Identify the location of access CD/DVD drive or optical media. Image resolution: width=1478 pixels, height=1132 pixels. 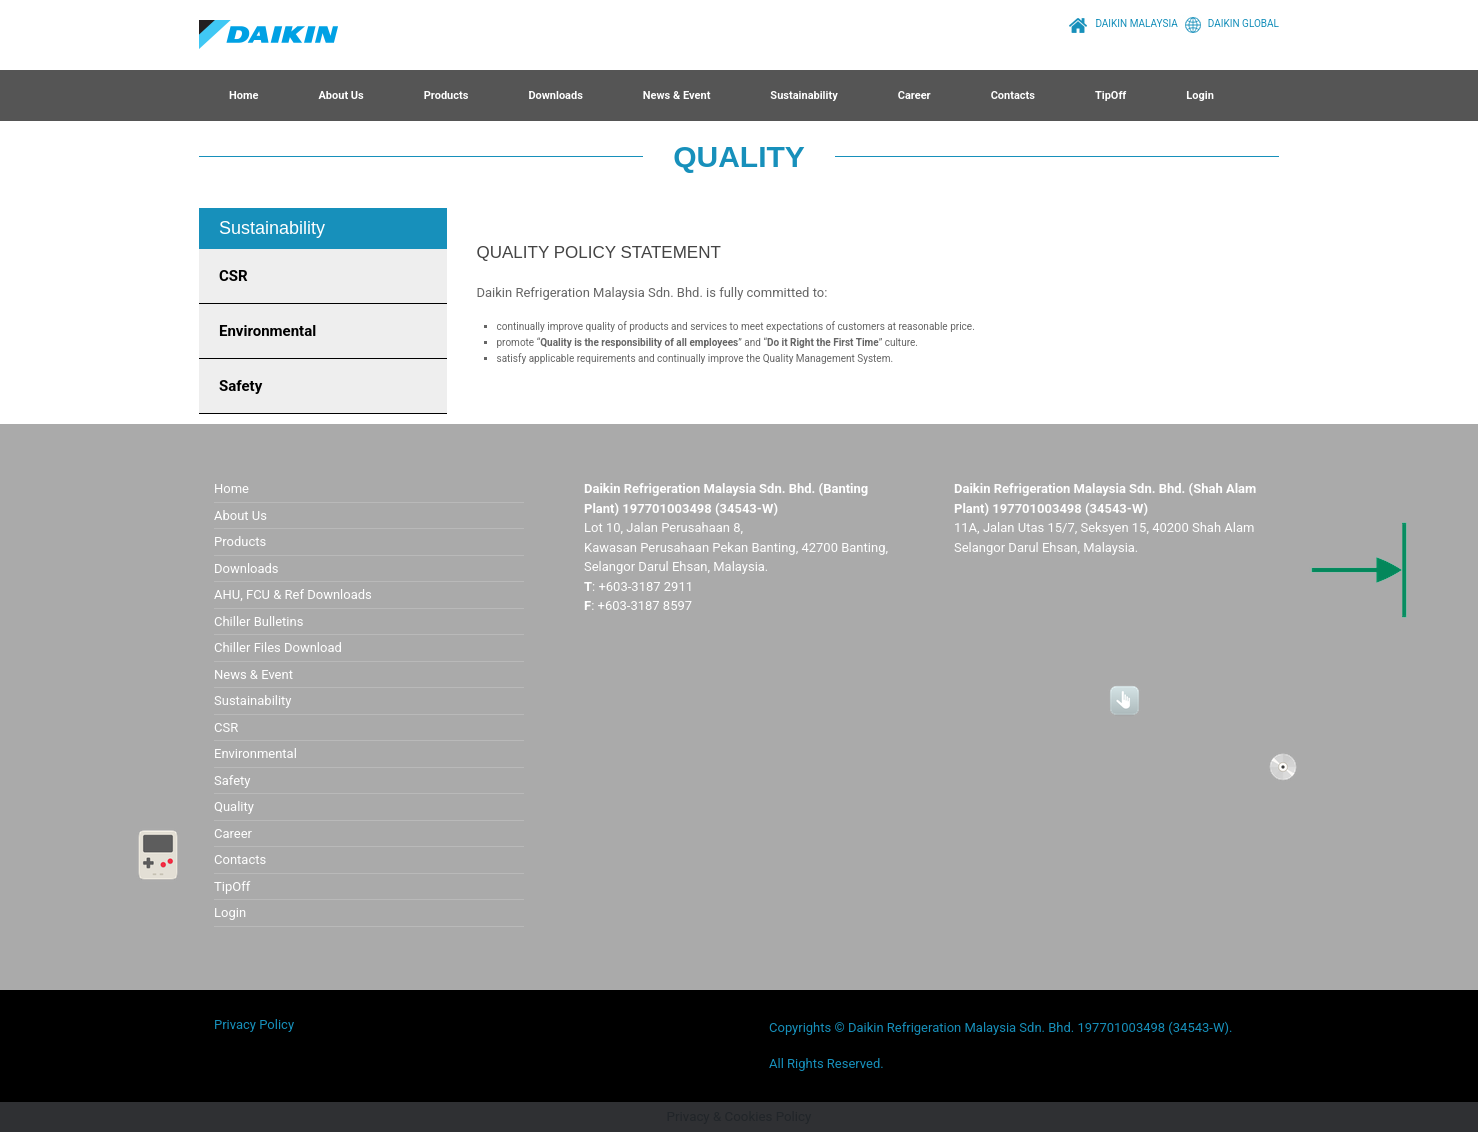
(1283, 767).